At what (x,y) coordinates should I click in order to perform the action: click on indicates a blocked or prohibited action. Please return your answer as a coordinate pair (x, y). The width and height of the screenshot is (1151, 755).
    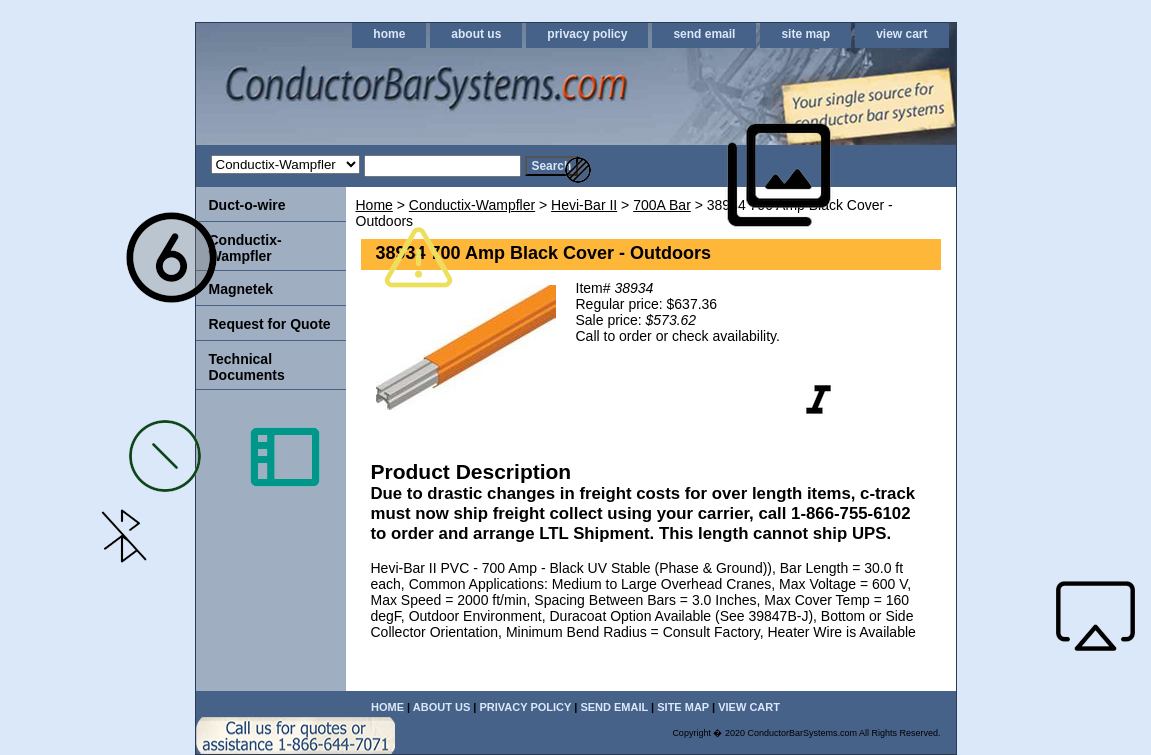
    Looking at the image, I should click on (578, 170).